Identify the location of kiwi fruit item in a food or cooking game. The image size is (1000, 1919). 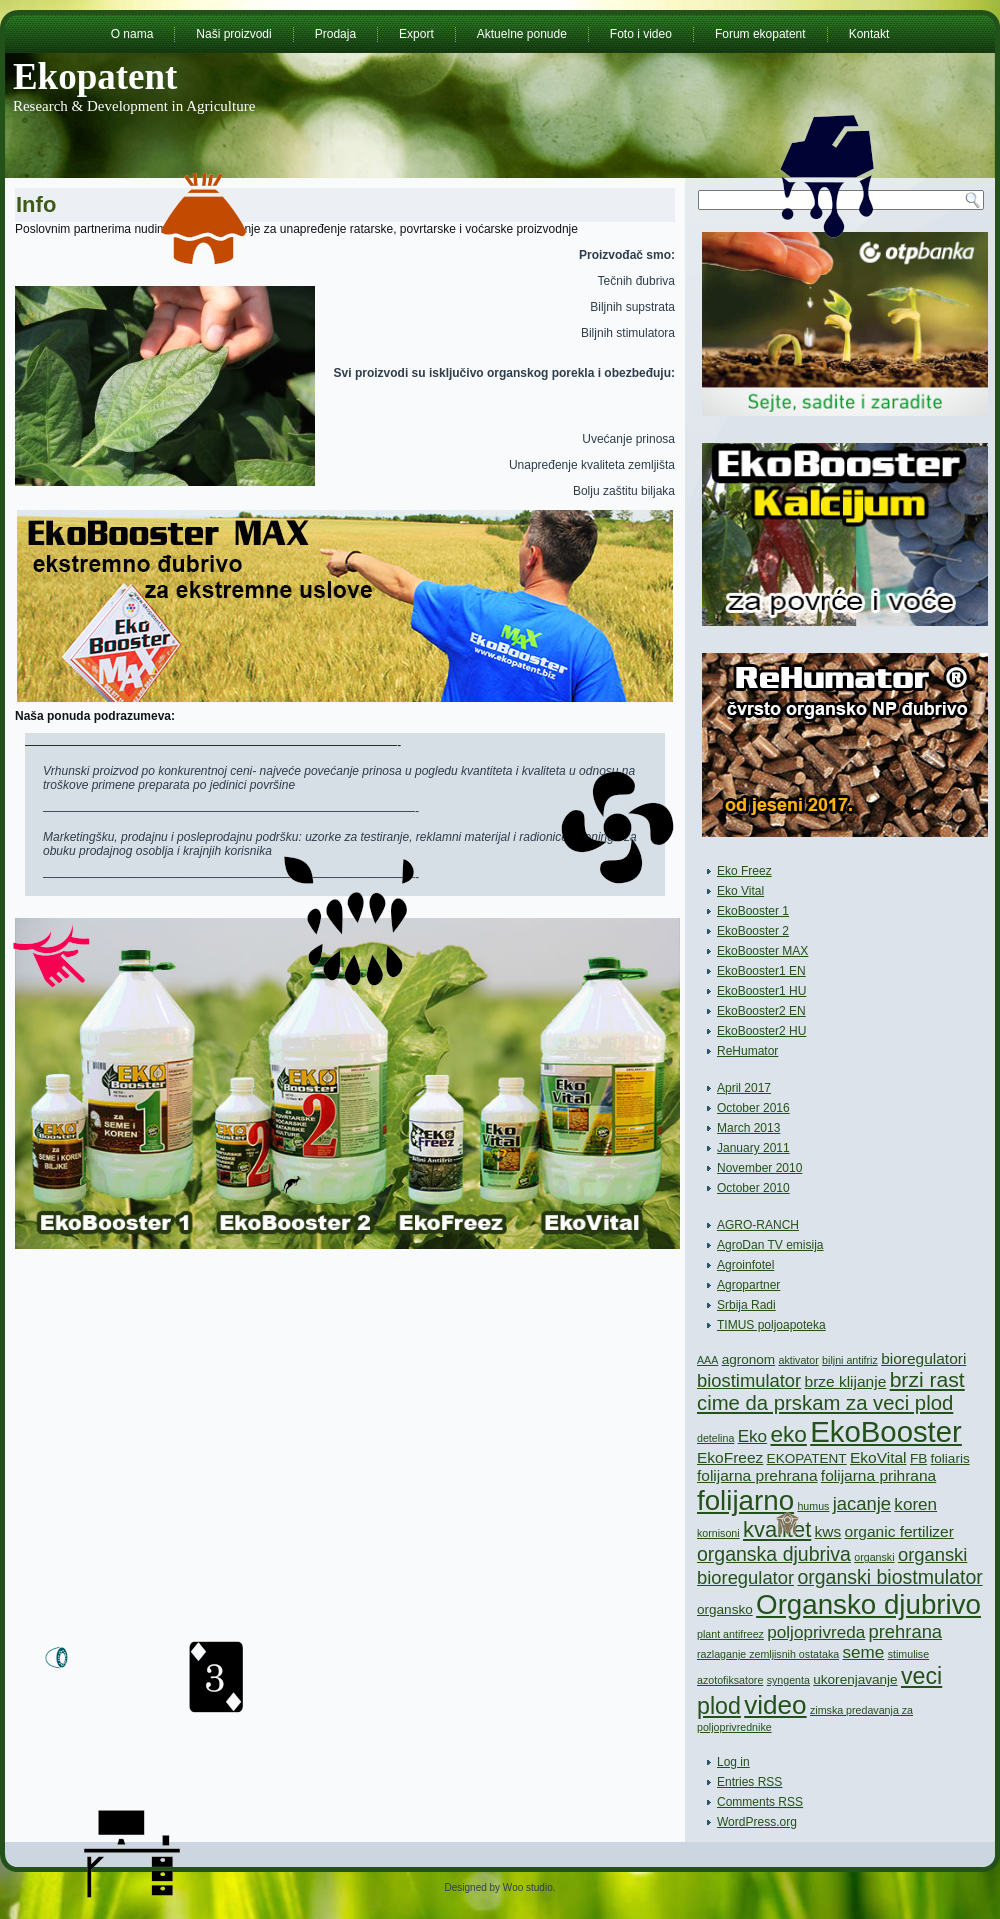
(56, 1657).